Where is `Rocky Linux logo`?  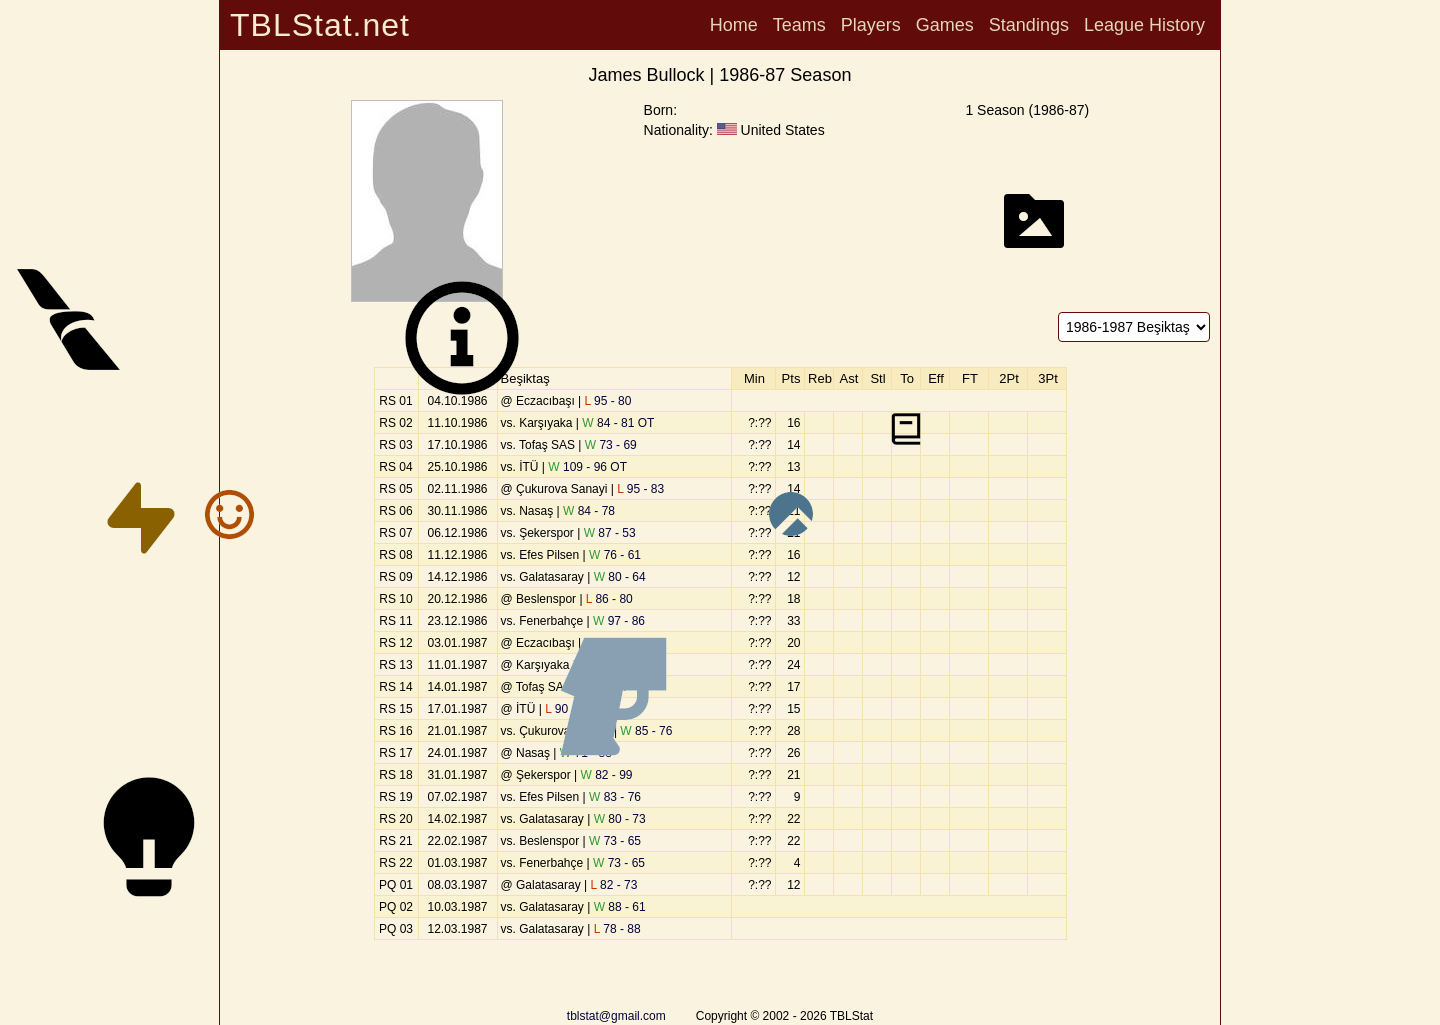
Rocky Linux logo is located at coordinates (791, 514).